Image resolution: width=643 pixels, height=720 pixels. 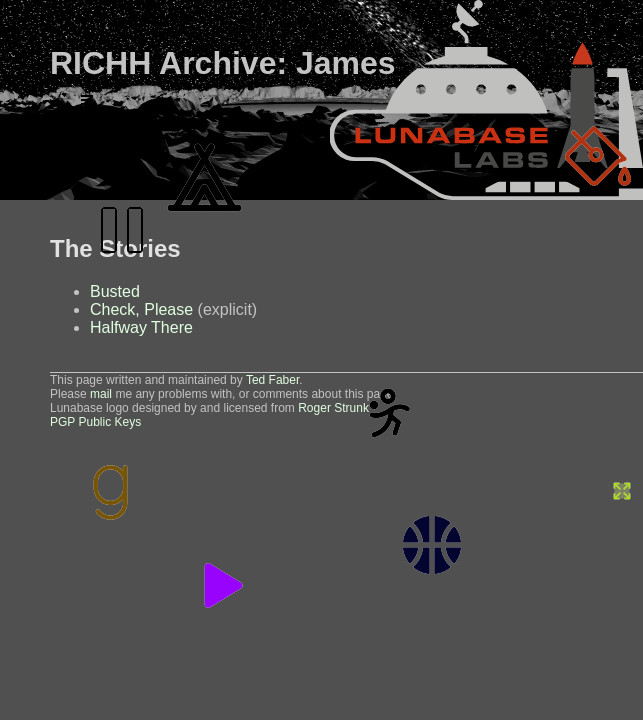 What do you see at coordinates (597, 158) in the screenshot?
I see `fill an area with color` at bounding box center [597, 158].